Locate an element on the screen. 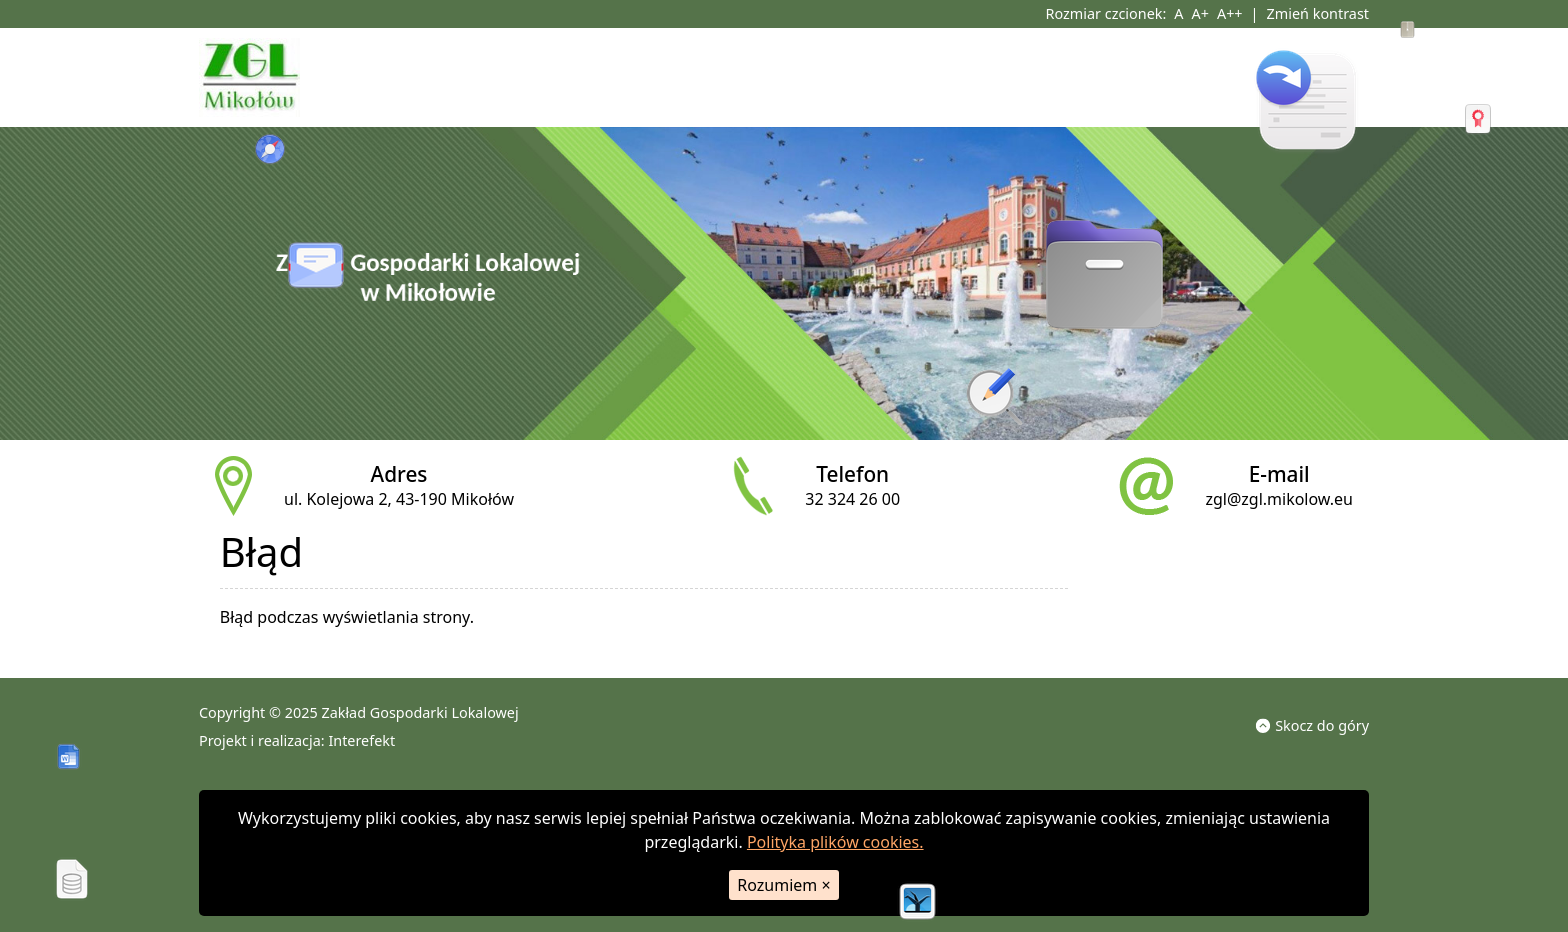 The width and height of the screenshot is (1568, 932). a Microsoft Word document file is located at coordinates (68, 756).